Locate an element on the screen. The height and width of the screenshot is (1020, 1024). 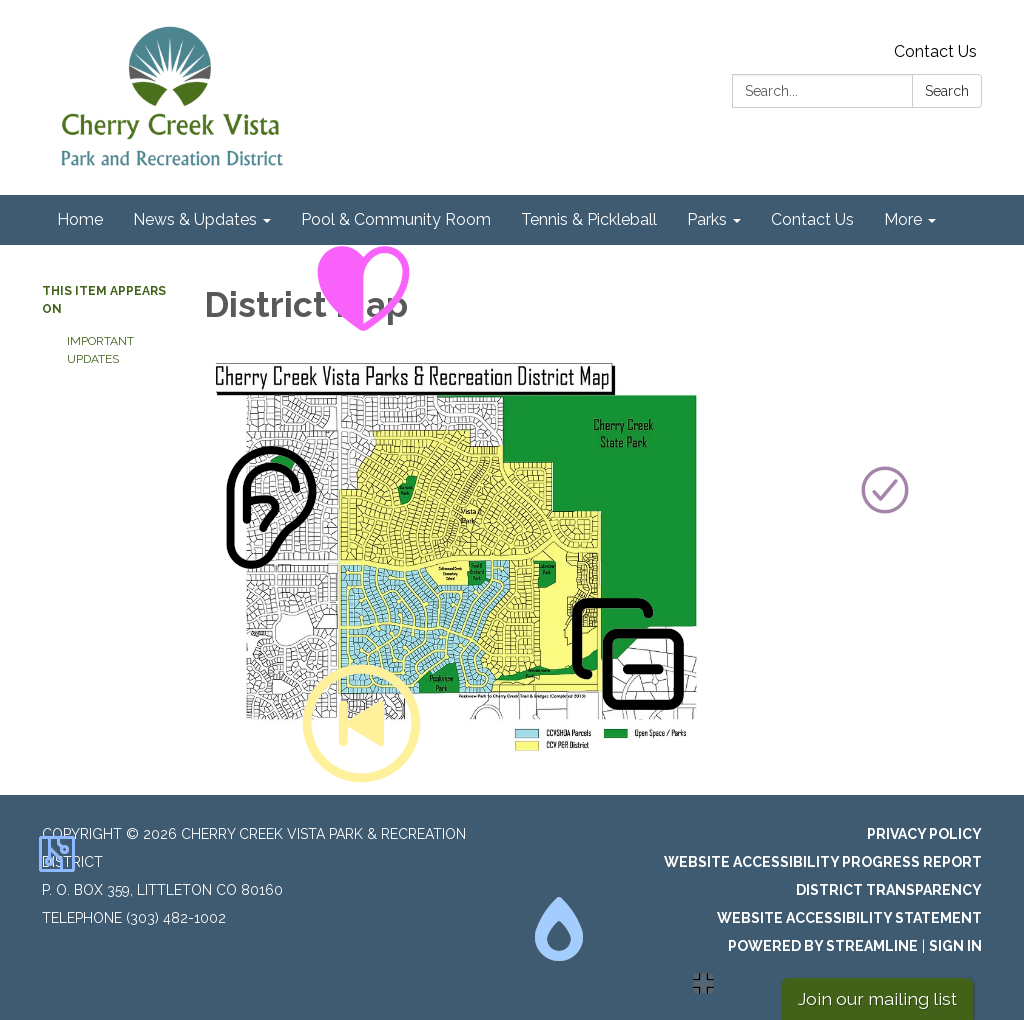
exit fullscreen mode is located at coordinates (703, 983).